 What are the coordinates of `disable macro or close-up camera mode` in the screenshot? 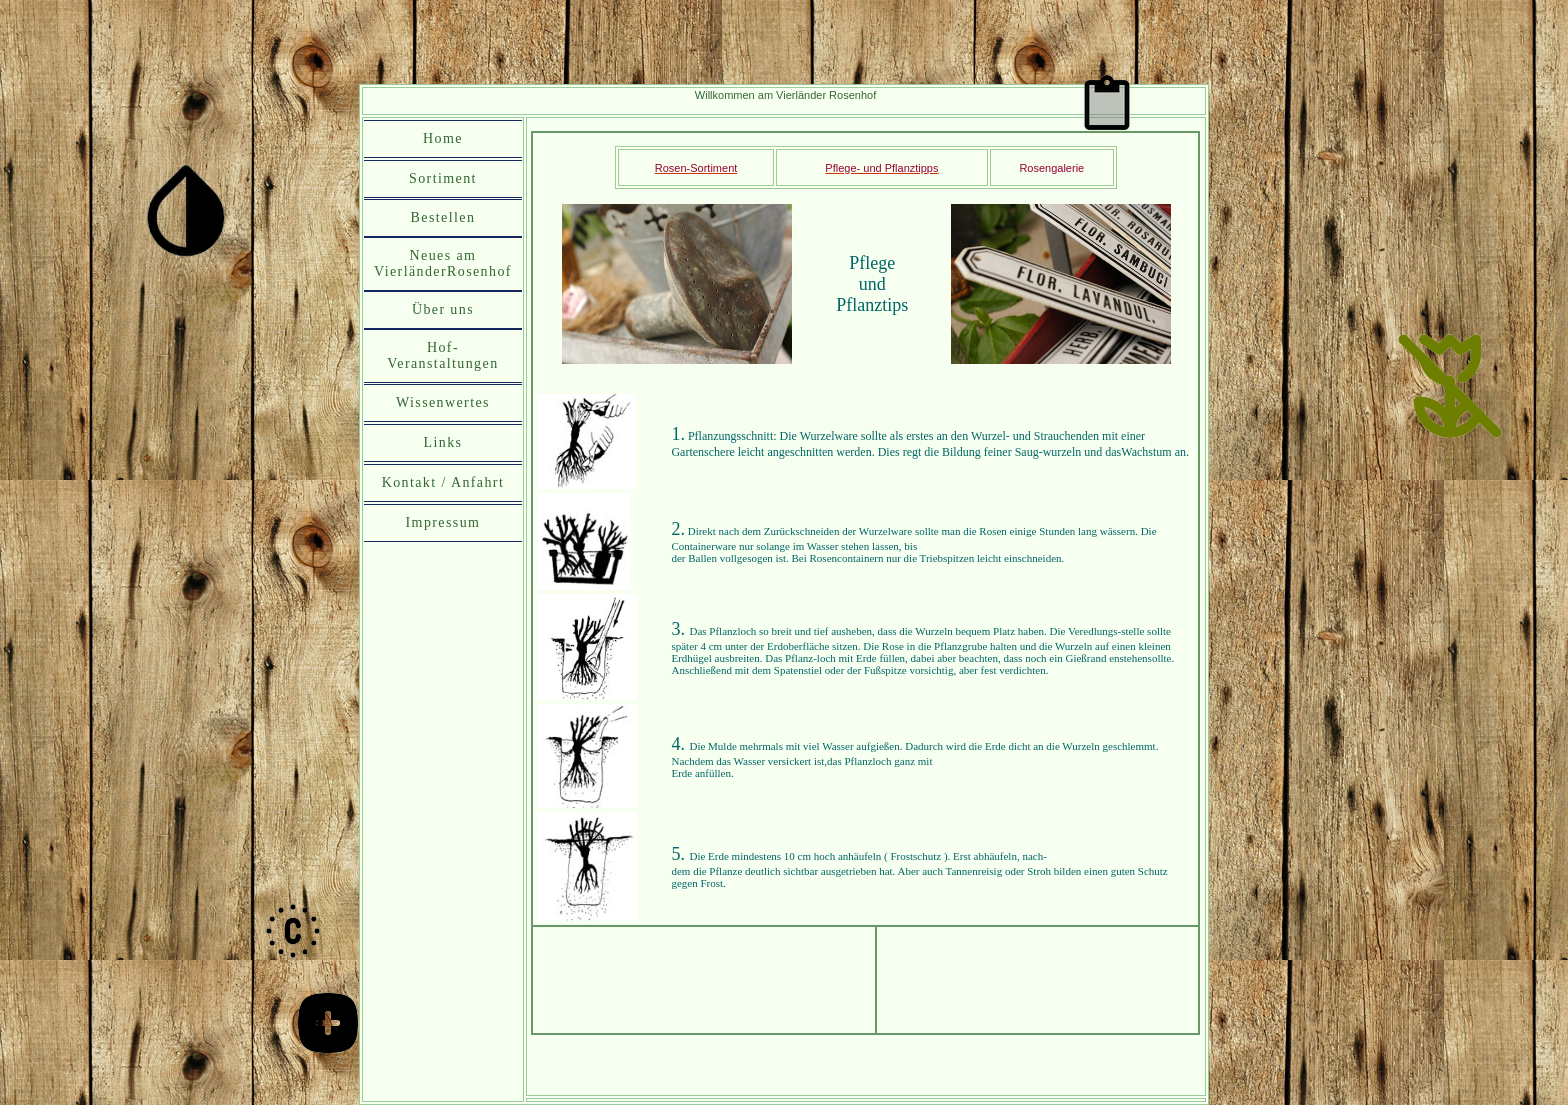 It's located at (1450, 386).